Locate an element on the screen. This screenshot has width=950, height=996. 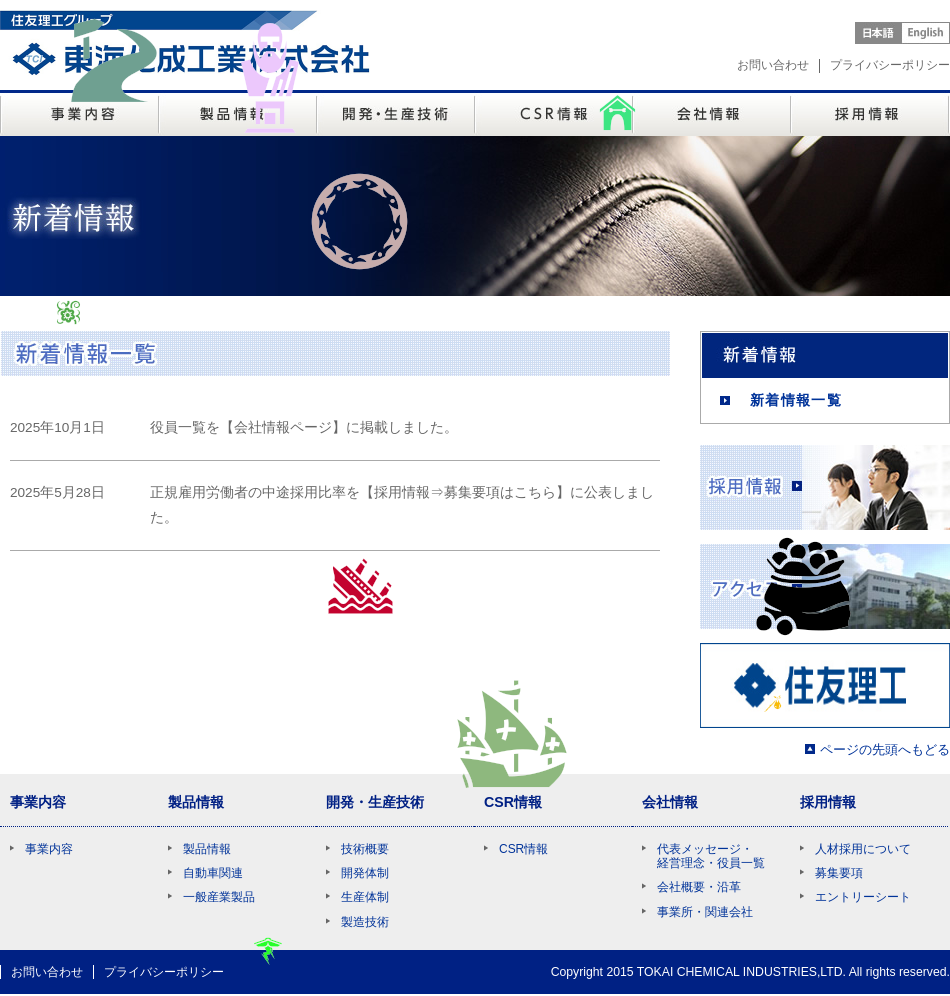
view hiking or walking trail routes is located at coordinates (113, 59).